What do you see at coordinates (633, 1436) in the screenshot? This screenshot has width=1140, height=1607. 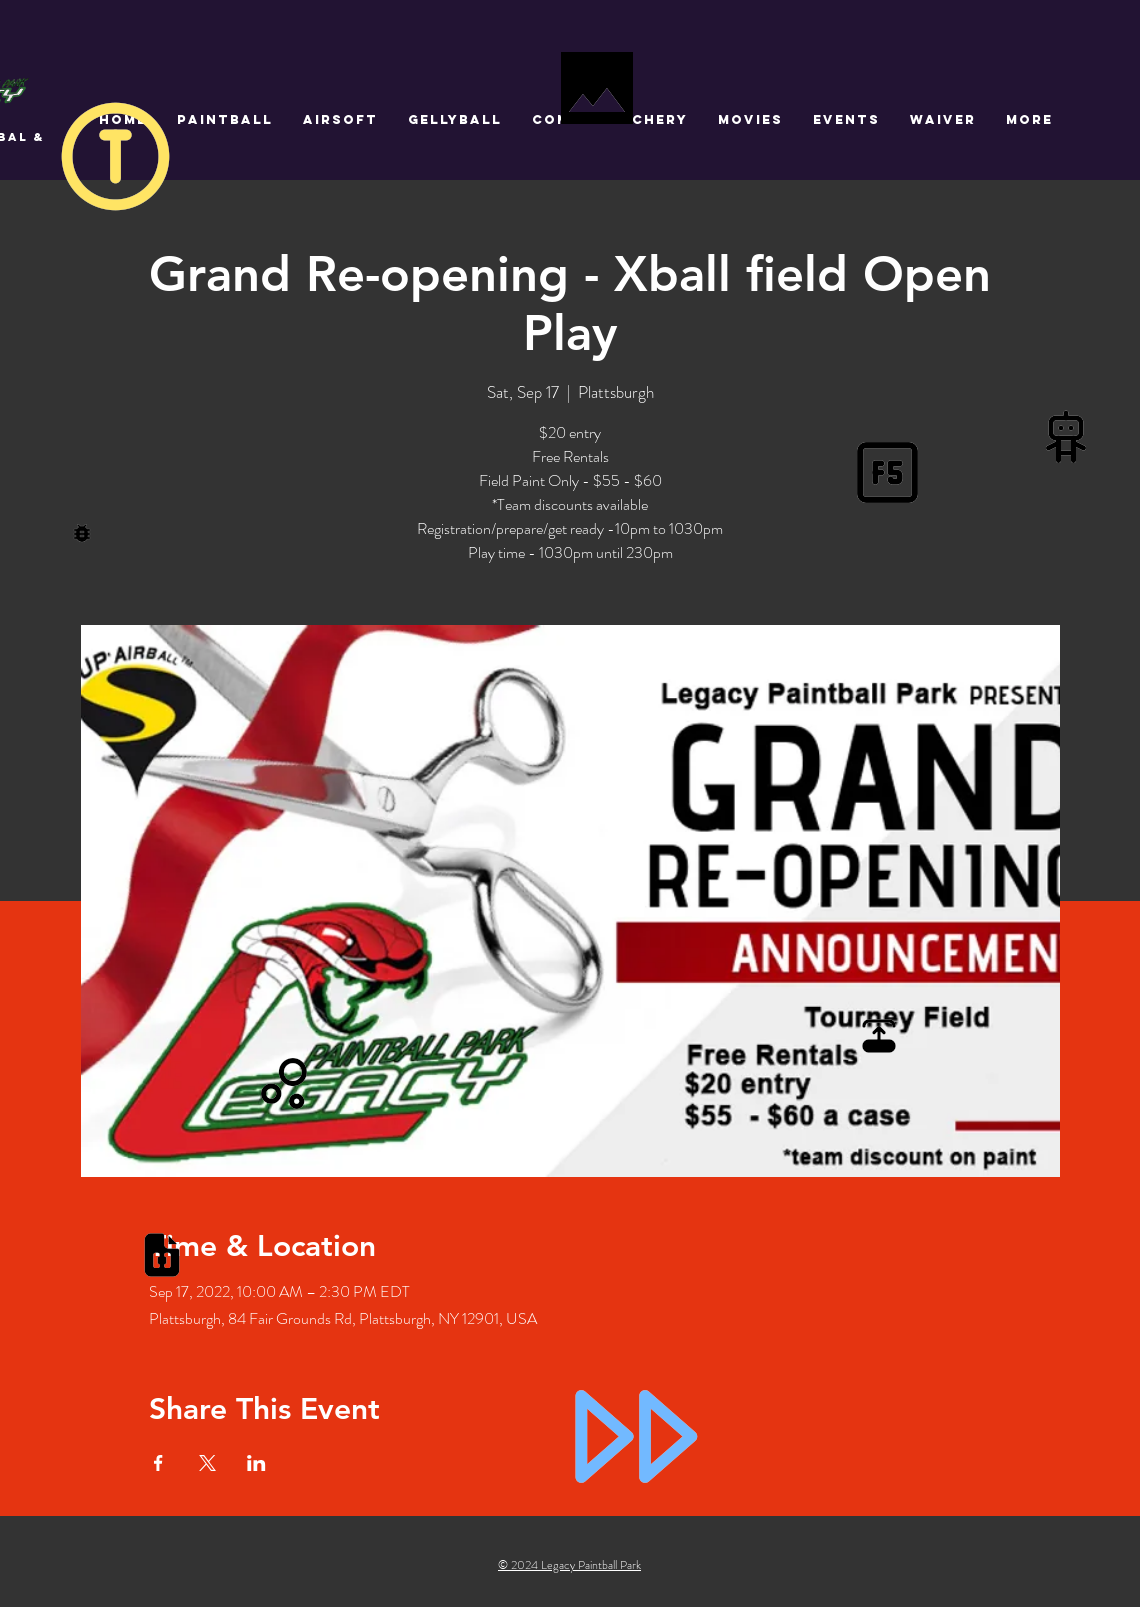 I see `skip to the next track` at bounding box center [633, 1436].